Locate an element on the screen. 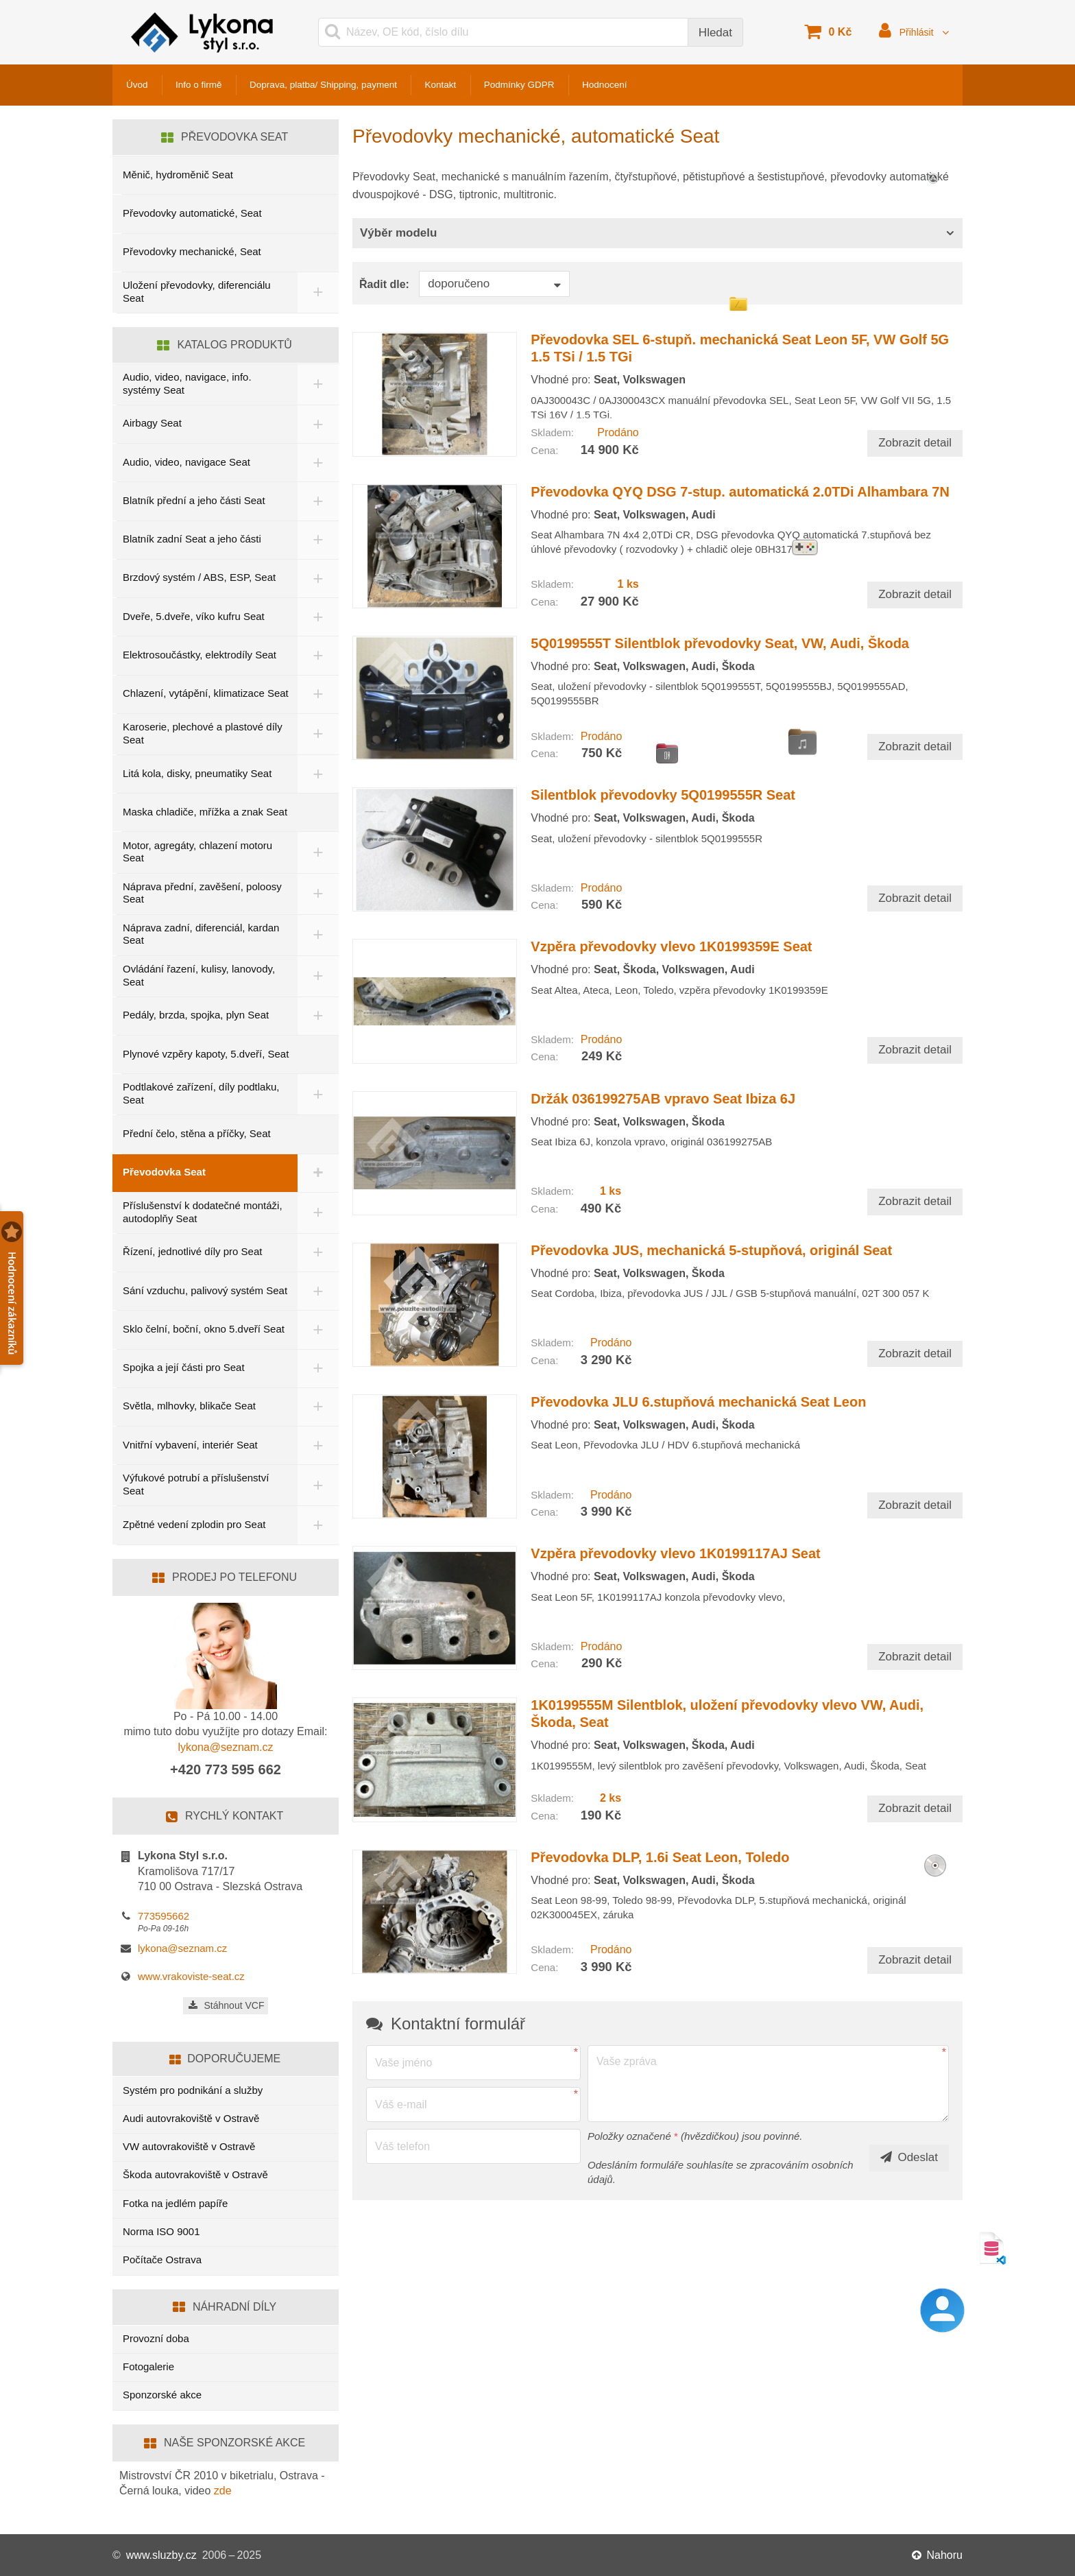 The height and width of the screenshot is (2576, 1075). view user profile information is located at coordinates (942, 2310).